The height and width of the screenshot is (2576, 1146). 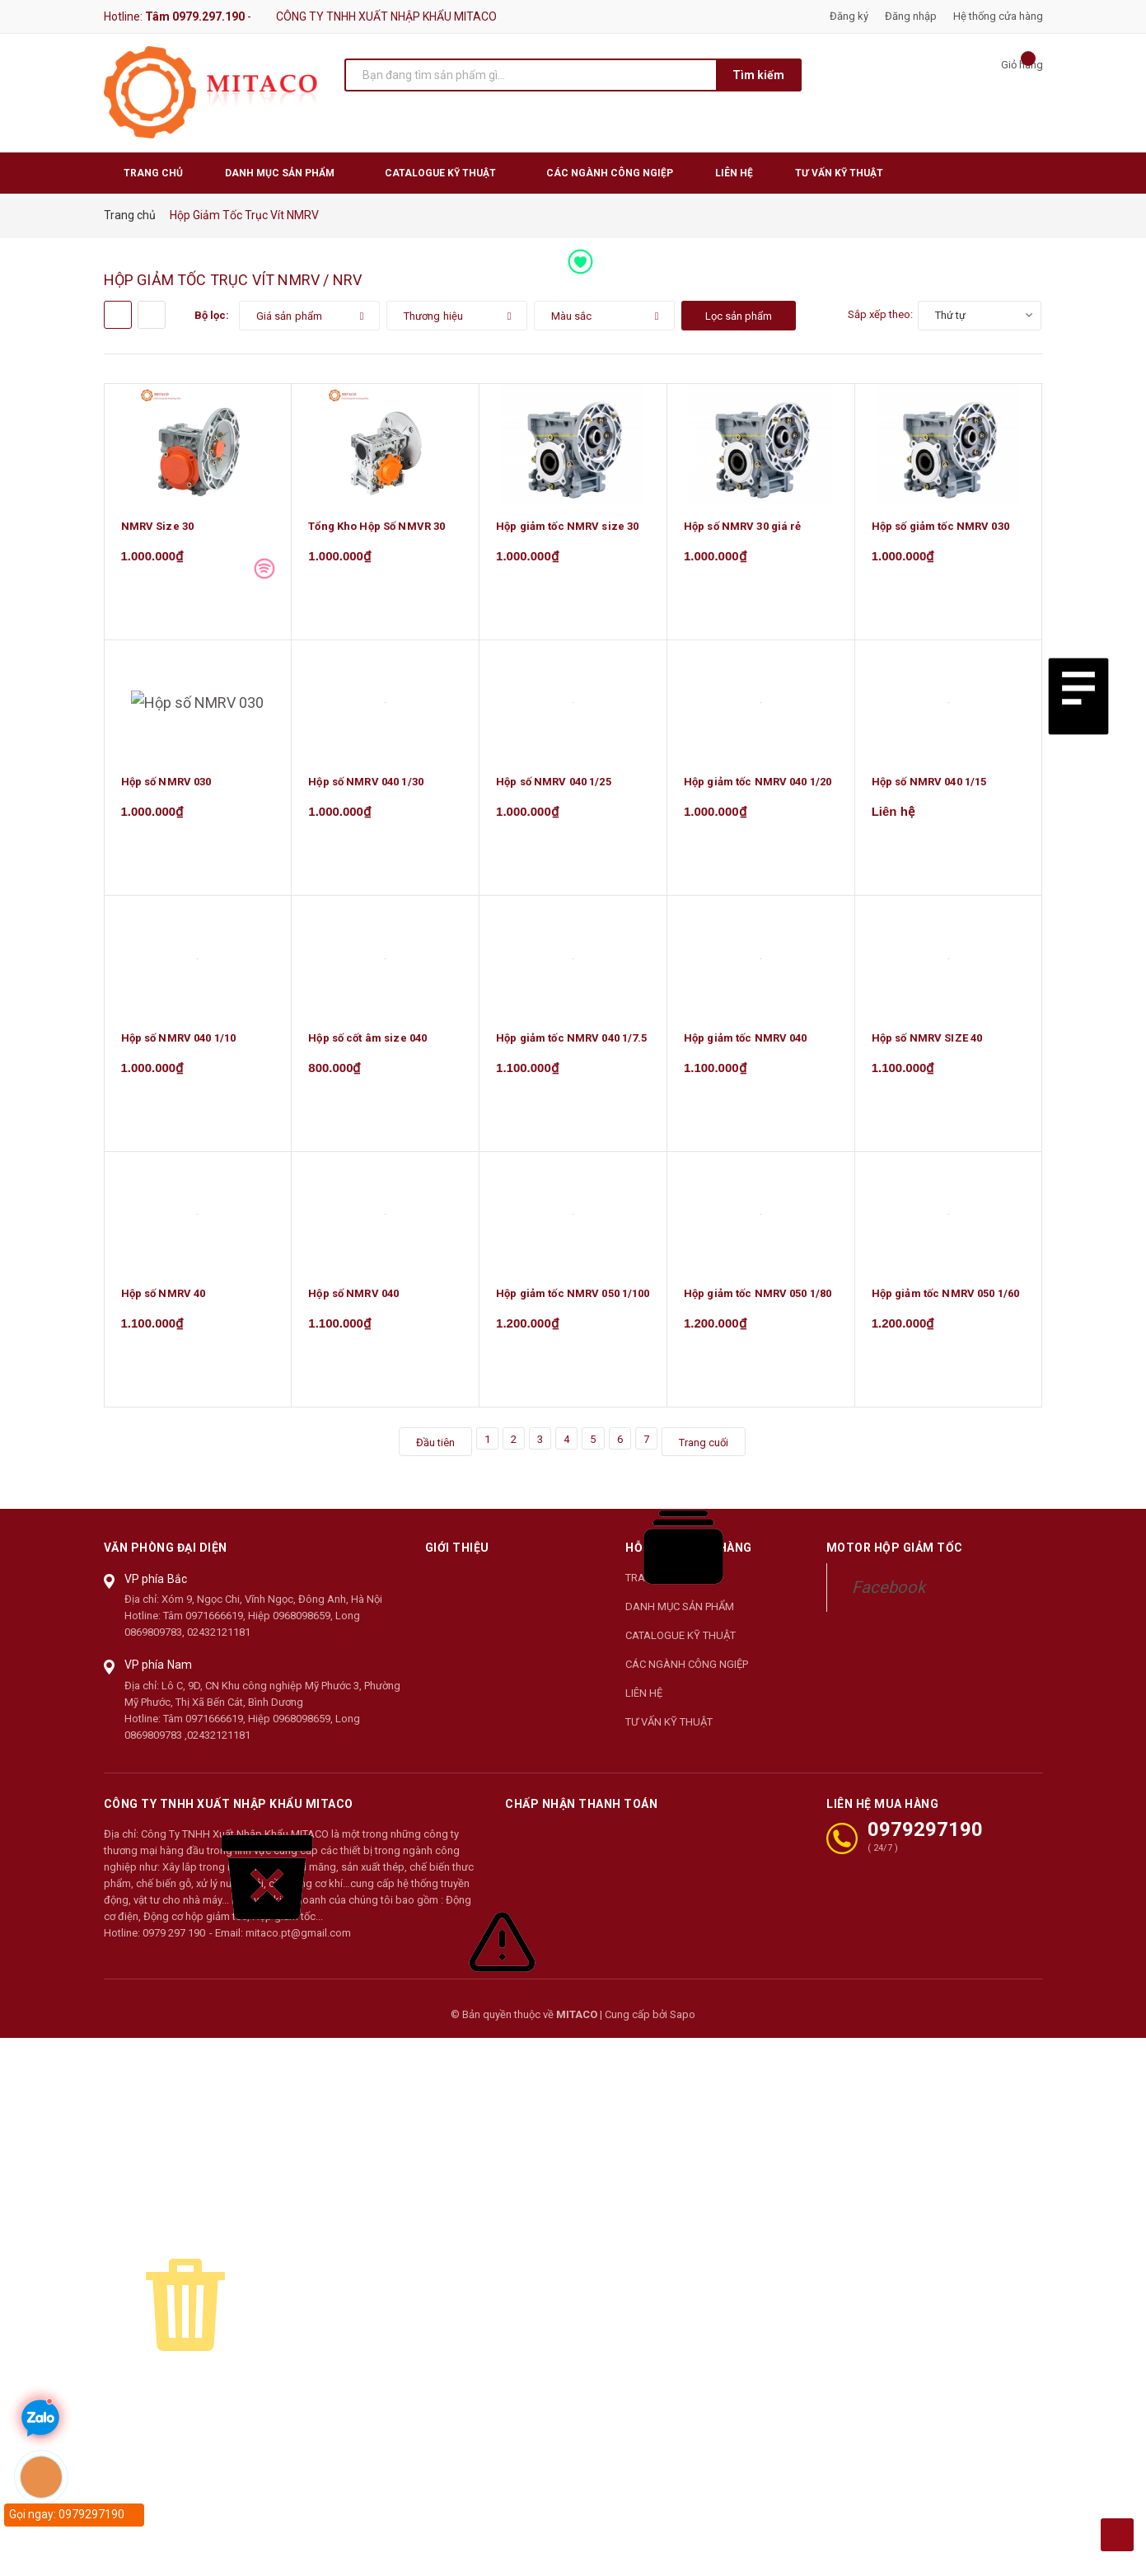 I want to click on delete selected item, so click(x=267, y=1877).